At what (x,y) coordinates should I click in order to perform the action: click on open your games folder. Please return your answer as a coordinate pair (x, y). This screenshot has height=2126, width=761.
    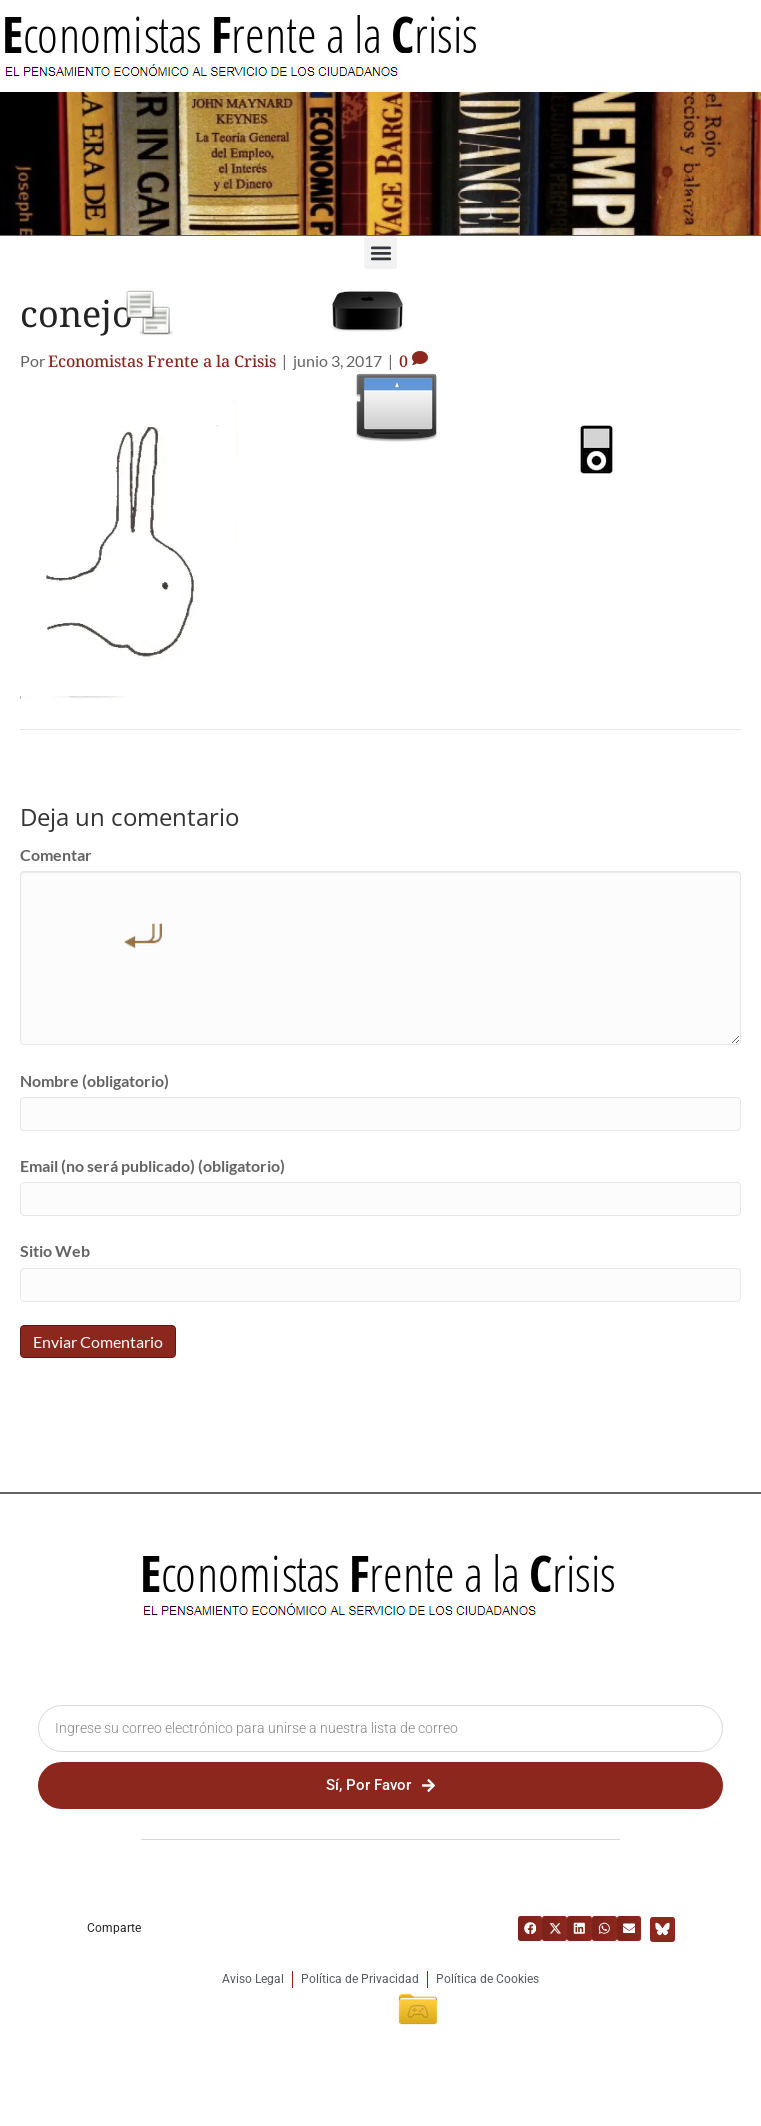
    Looking at the image, I should click on (418, 2009).